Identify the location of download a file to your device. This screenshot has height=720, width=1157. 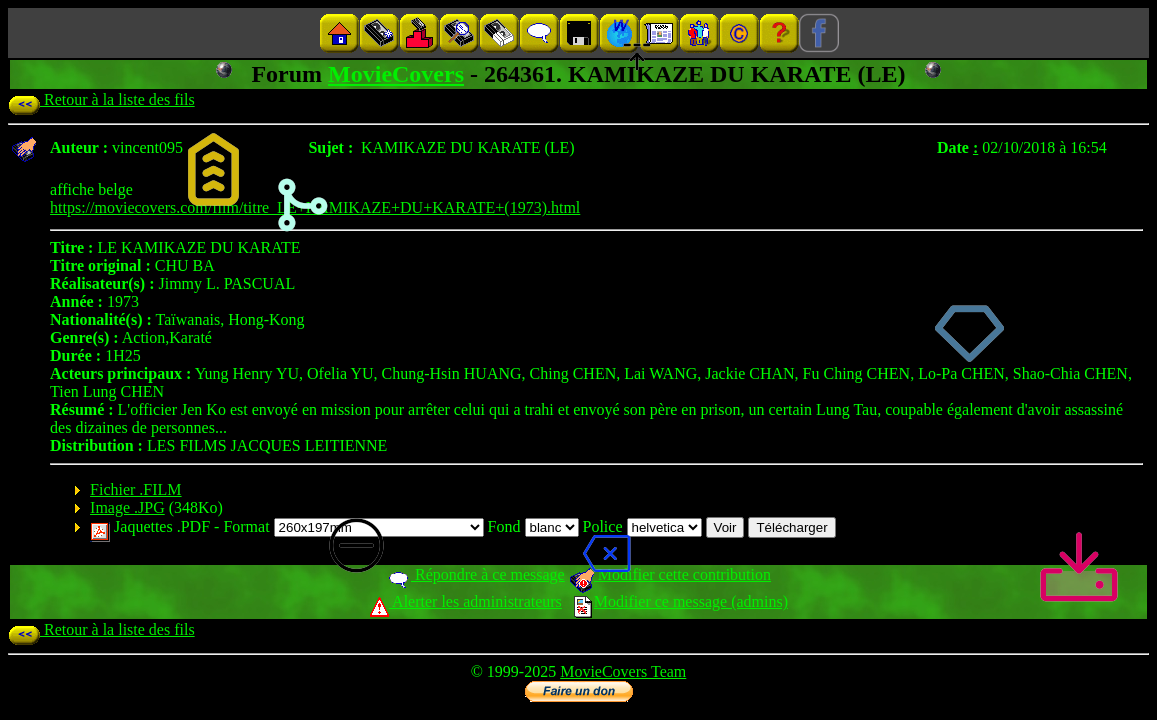
(1079, 571).